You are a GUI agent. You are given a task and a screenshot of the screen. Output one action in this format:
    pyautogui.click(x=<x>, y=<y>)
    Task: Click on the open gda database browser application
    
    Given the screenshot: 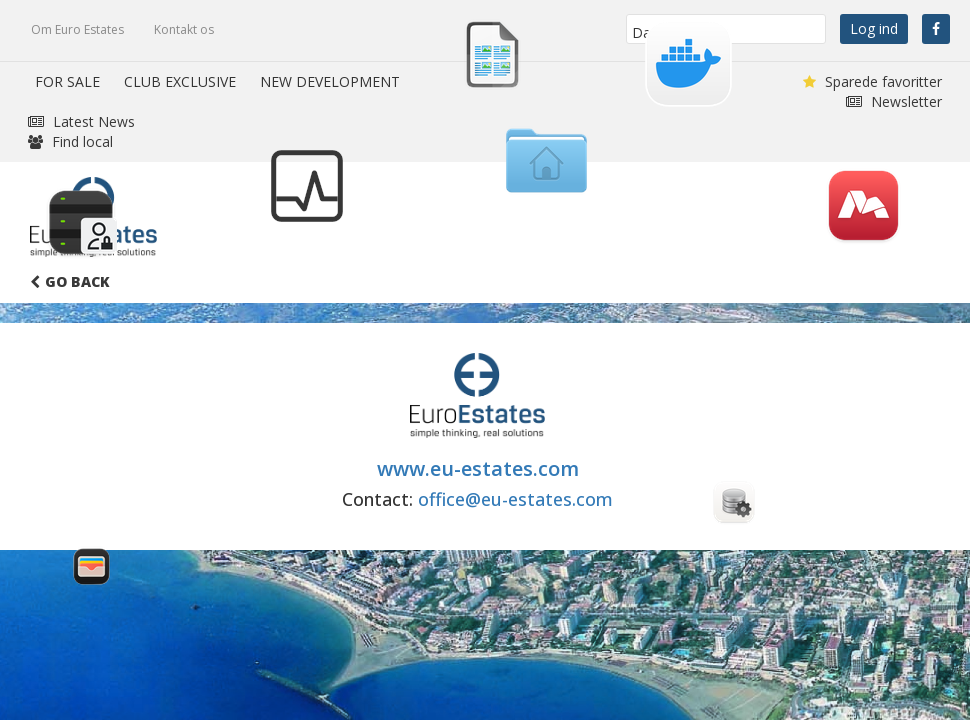 What is the action you would take?
    pyautogui.click(x=734, y=502)
    